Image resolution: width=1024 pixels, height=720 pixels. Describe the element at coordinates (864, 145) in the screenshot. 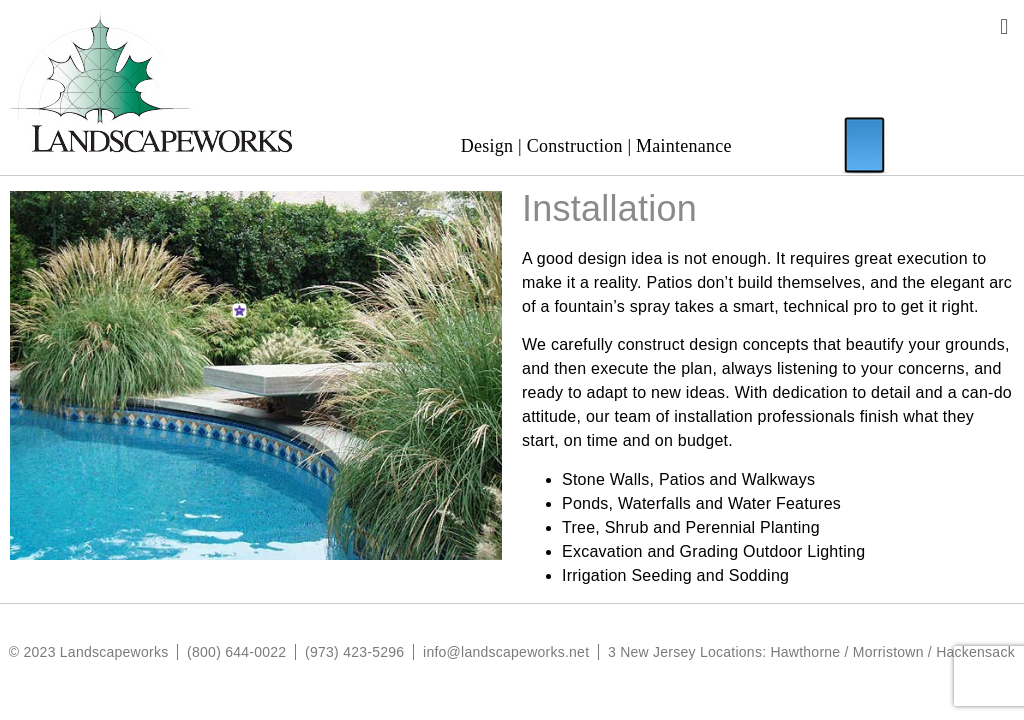

I see `iPad Air device icon` at that location.